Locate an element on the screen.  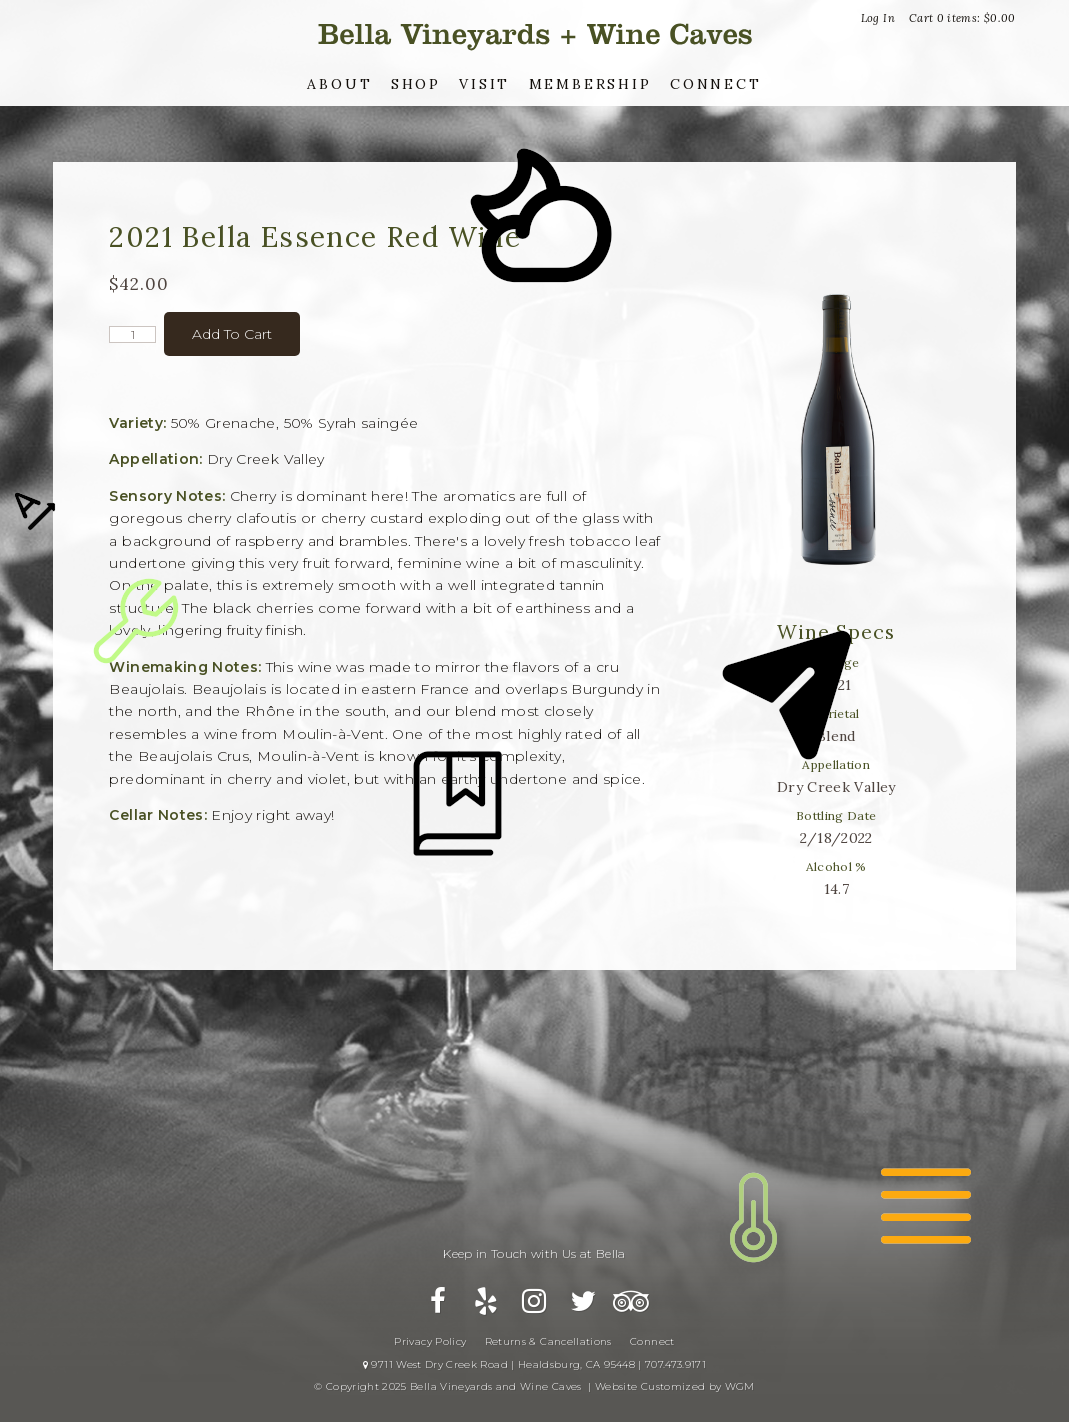
rotate text at an upward angle is located at coordinates (34, 510).